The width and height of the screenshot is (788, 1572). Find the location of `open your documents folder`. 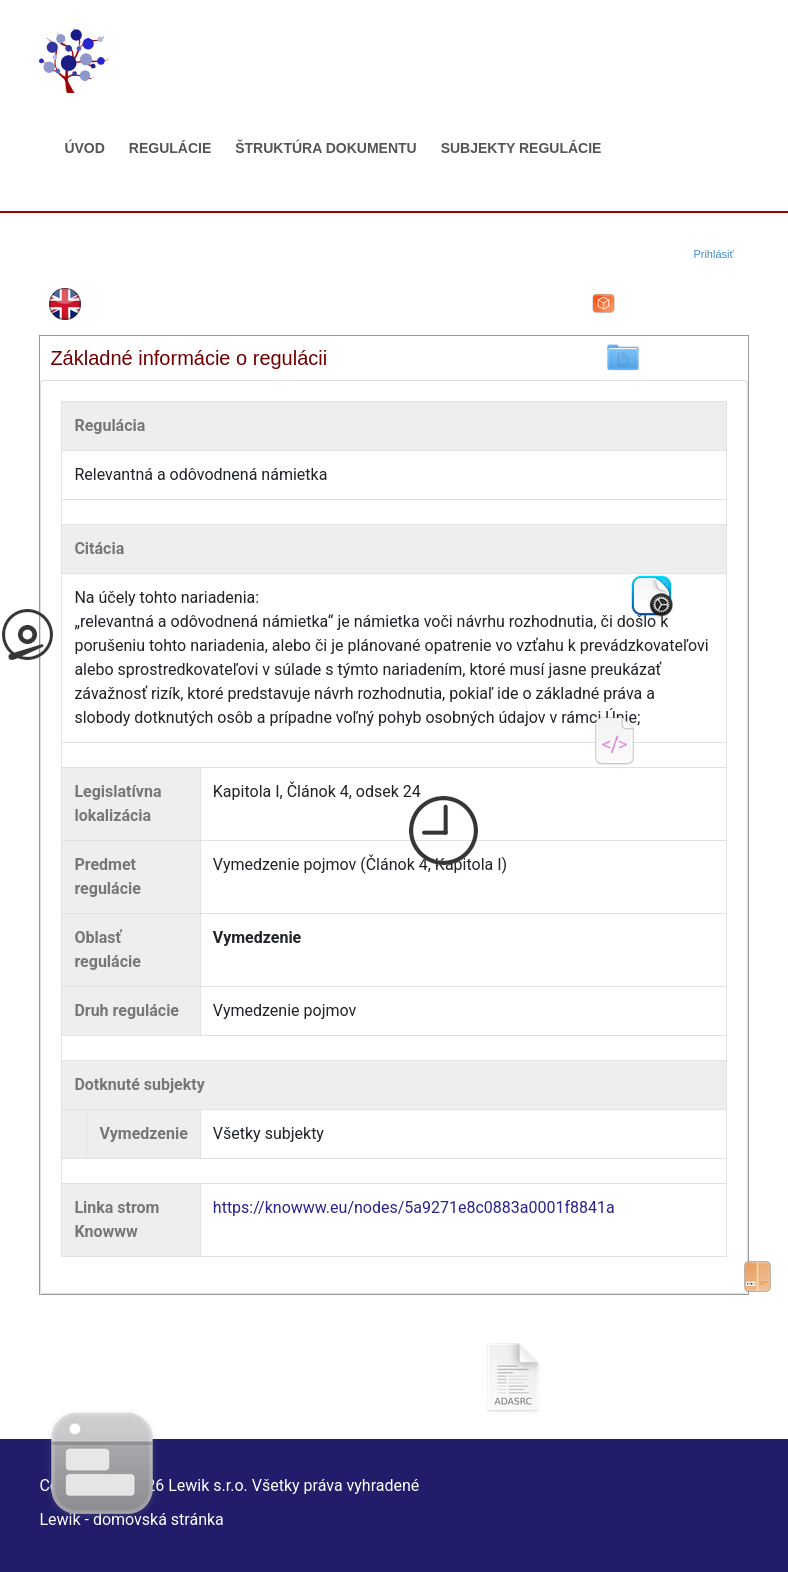

open your documents folder is located at coordinates (623, 357).